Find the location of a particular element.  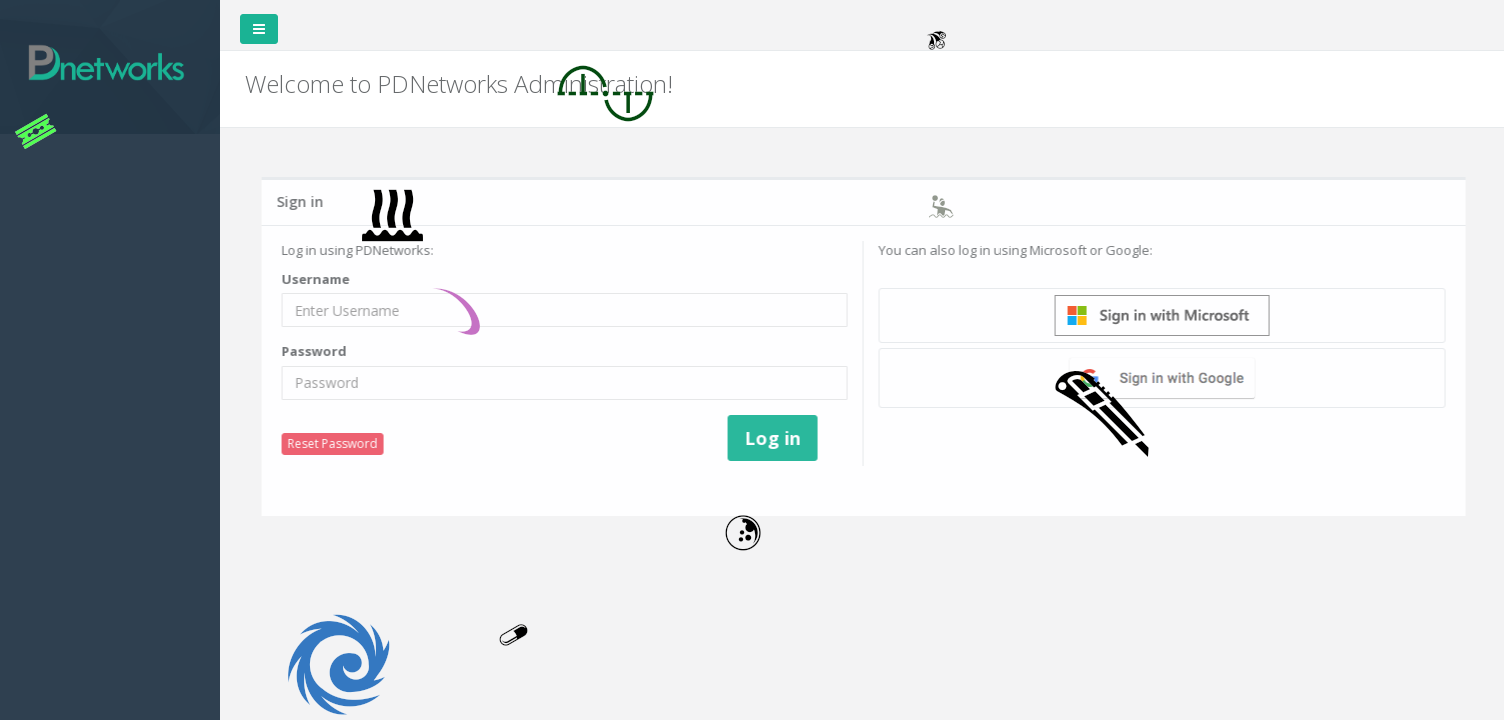

access medication reminders or health tracking is located at coordinates (513, 635).